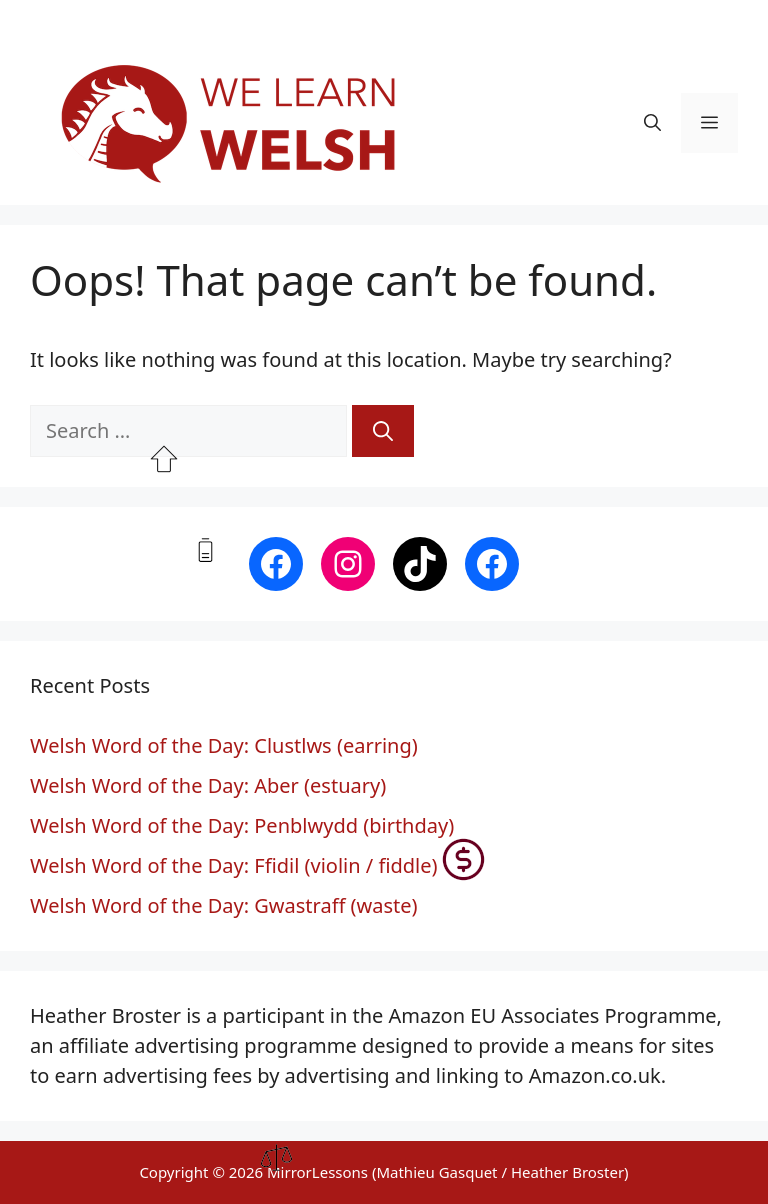  What do you see at coordinates (205, 550) in the screenshot?
I see `indicates medium battery level` at bounding box center [205, 550].